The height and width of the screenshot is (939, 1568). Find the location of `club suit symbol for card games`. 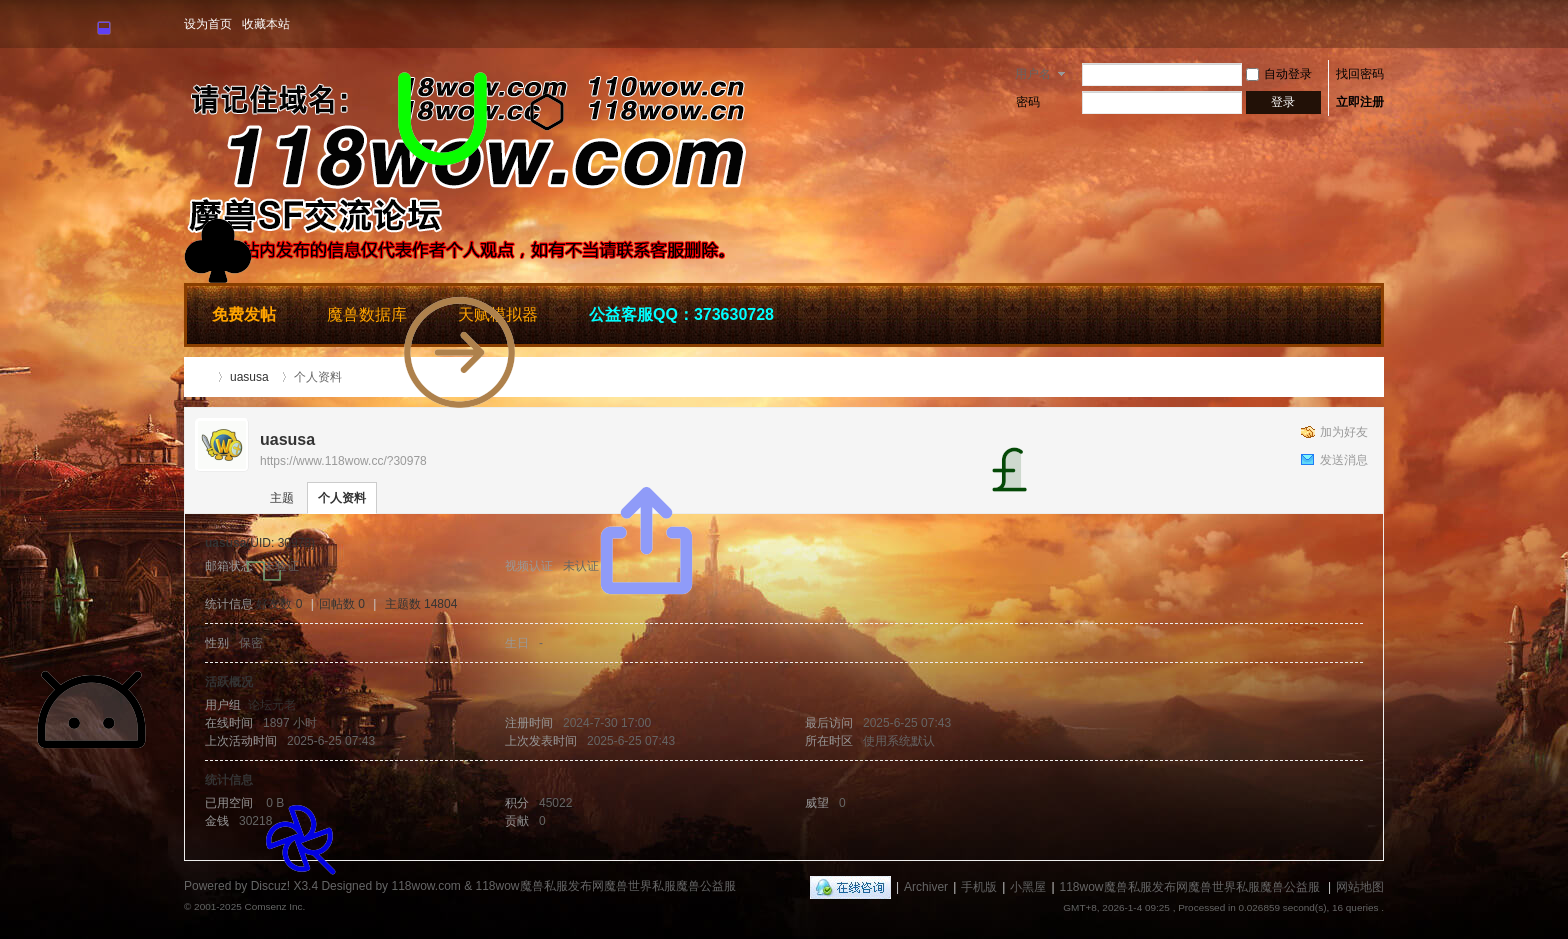

club suit symbol for card games is located at coordinates (218, 252).